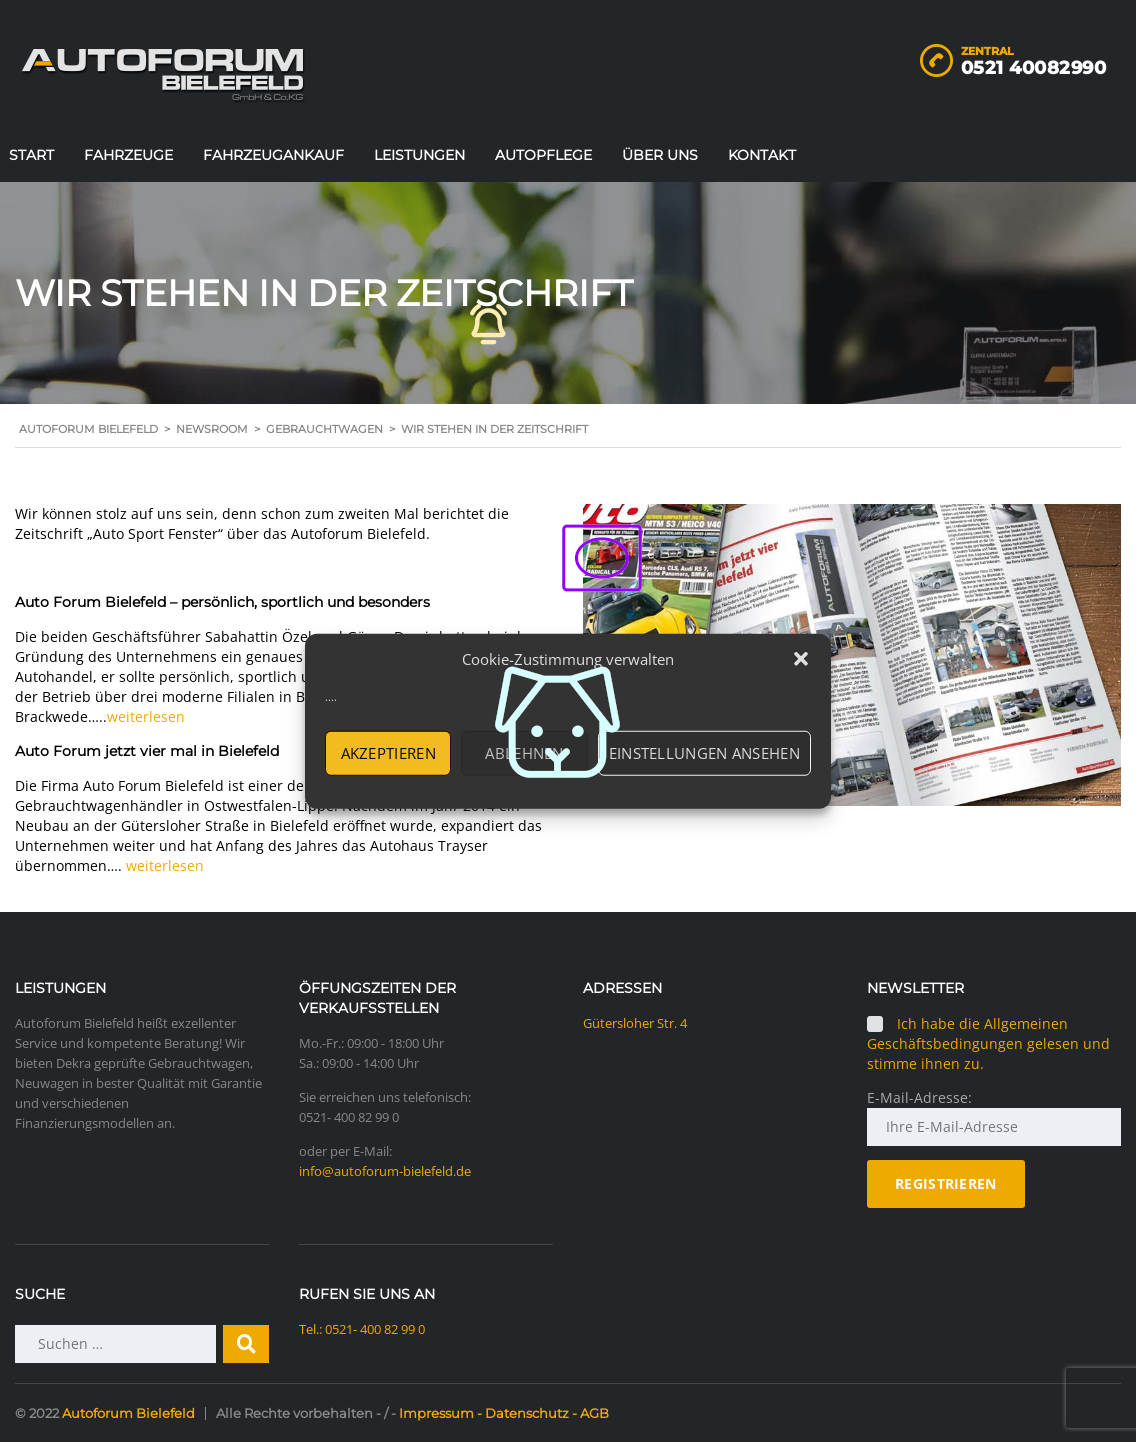 This screenshot has height=1442, width=1136. I want to click on indicates new notifications or alerts, so click(488, 324).